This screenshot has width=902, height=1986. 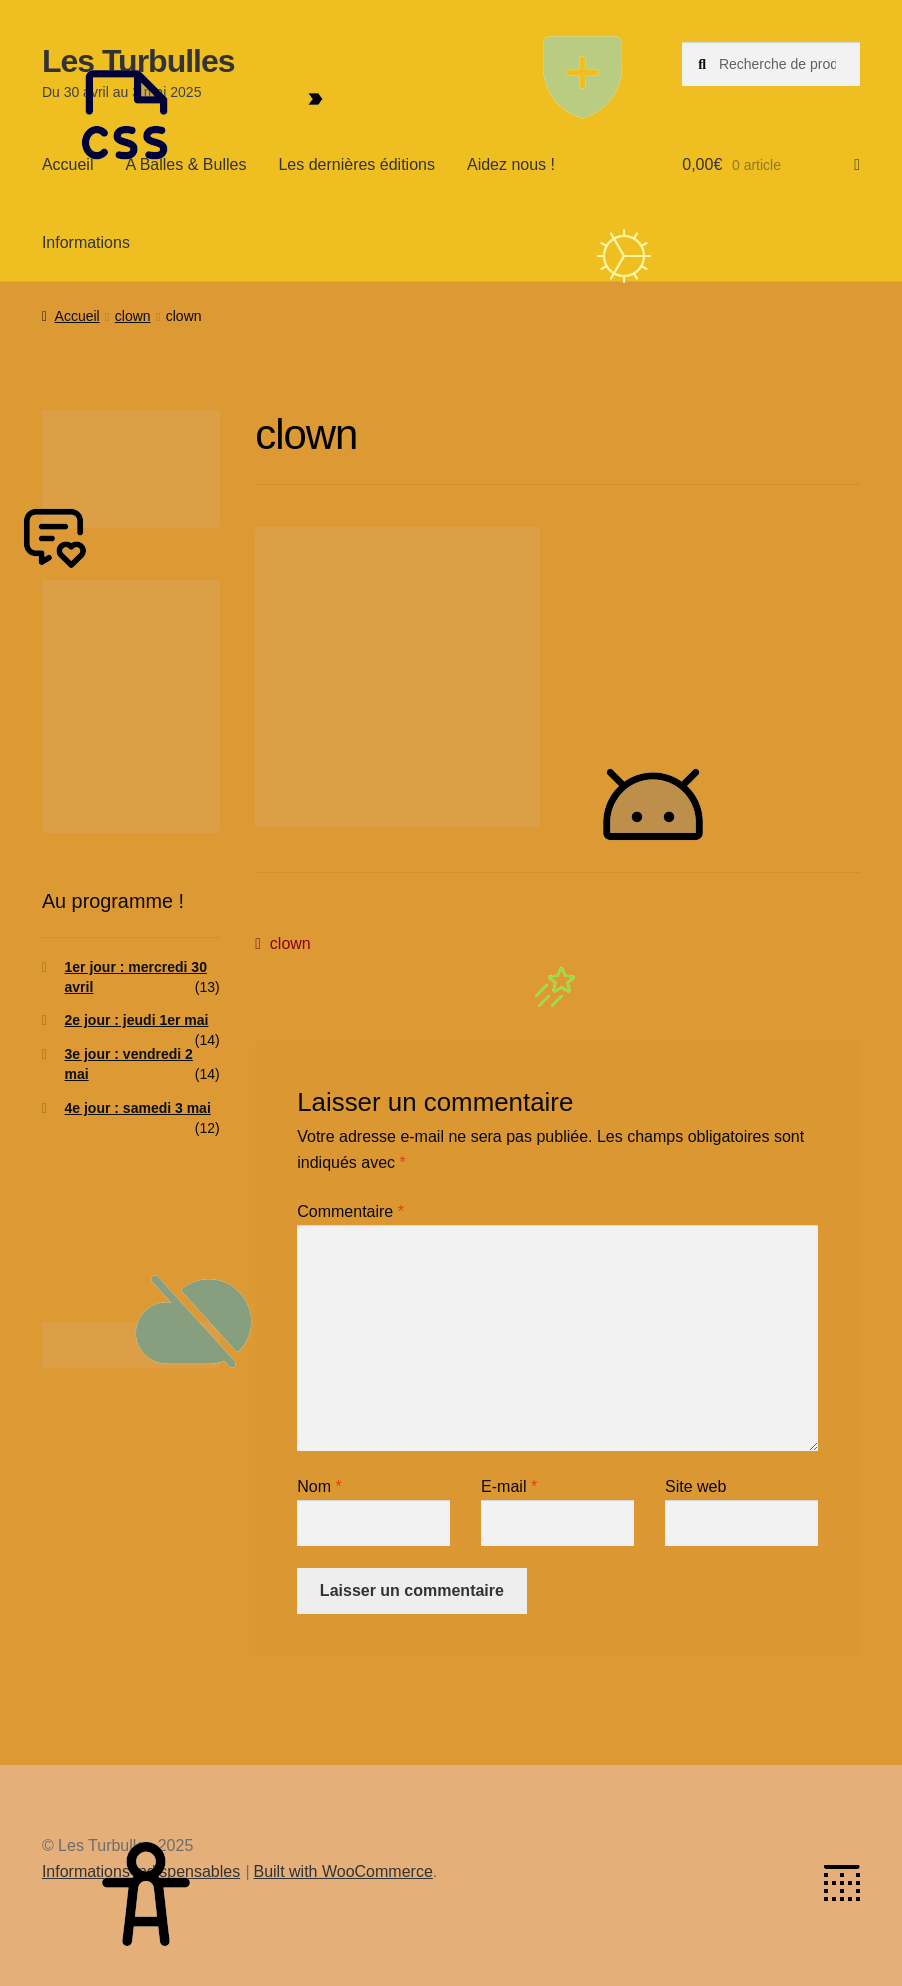 What do you see at coordinates (624, 256) in the screenshot?
I see `access settings or preferences` at bounding box center [624, 256].